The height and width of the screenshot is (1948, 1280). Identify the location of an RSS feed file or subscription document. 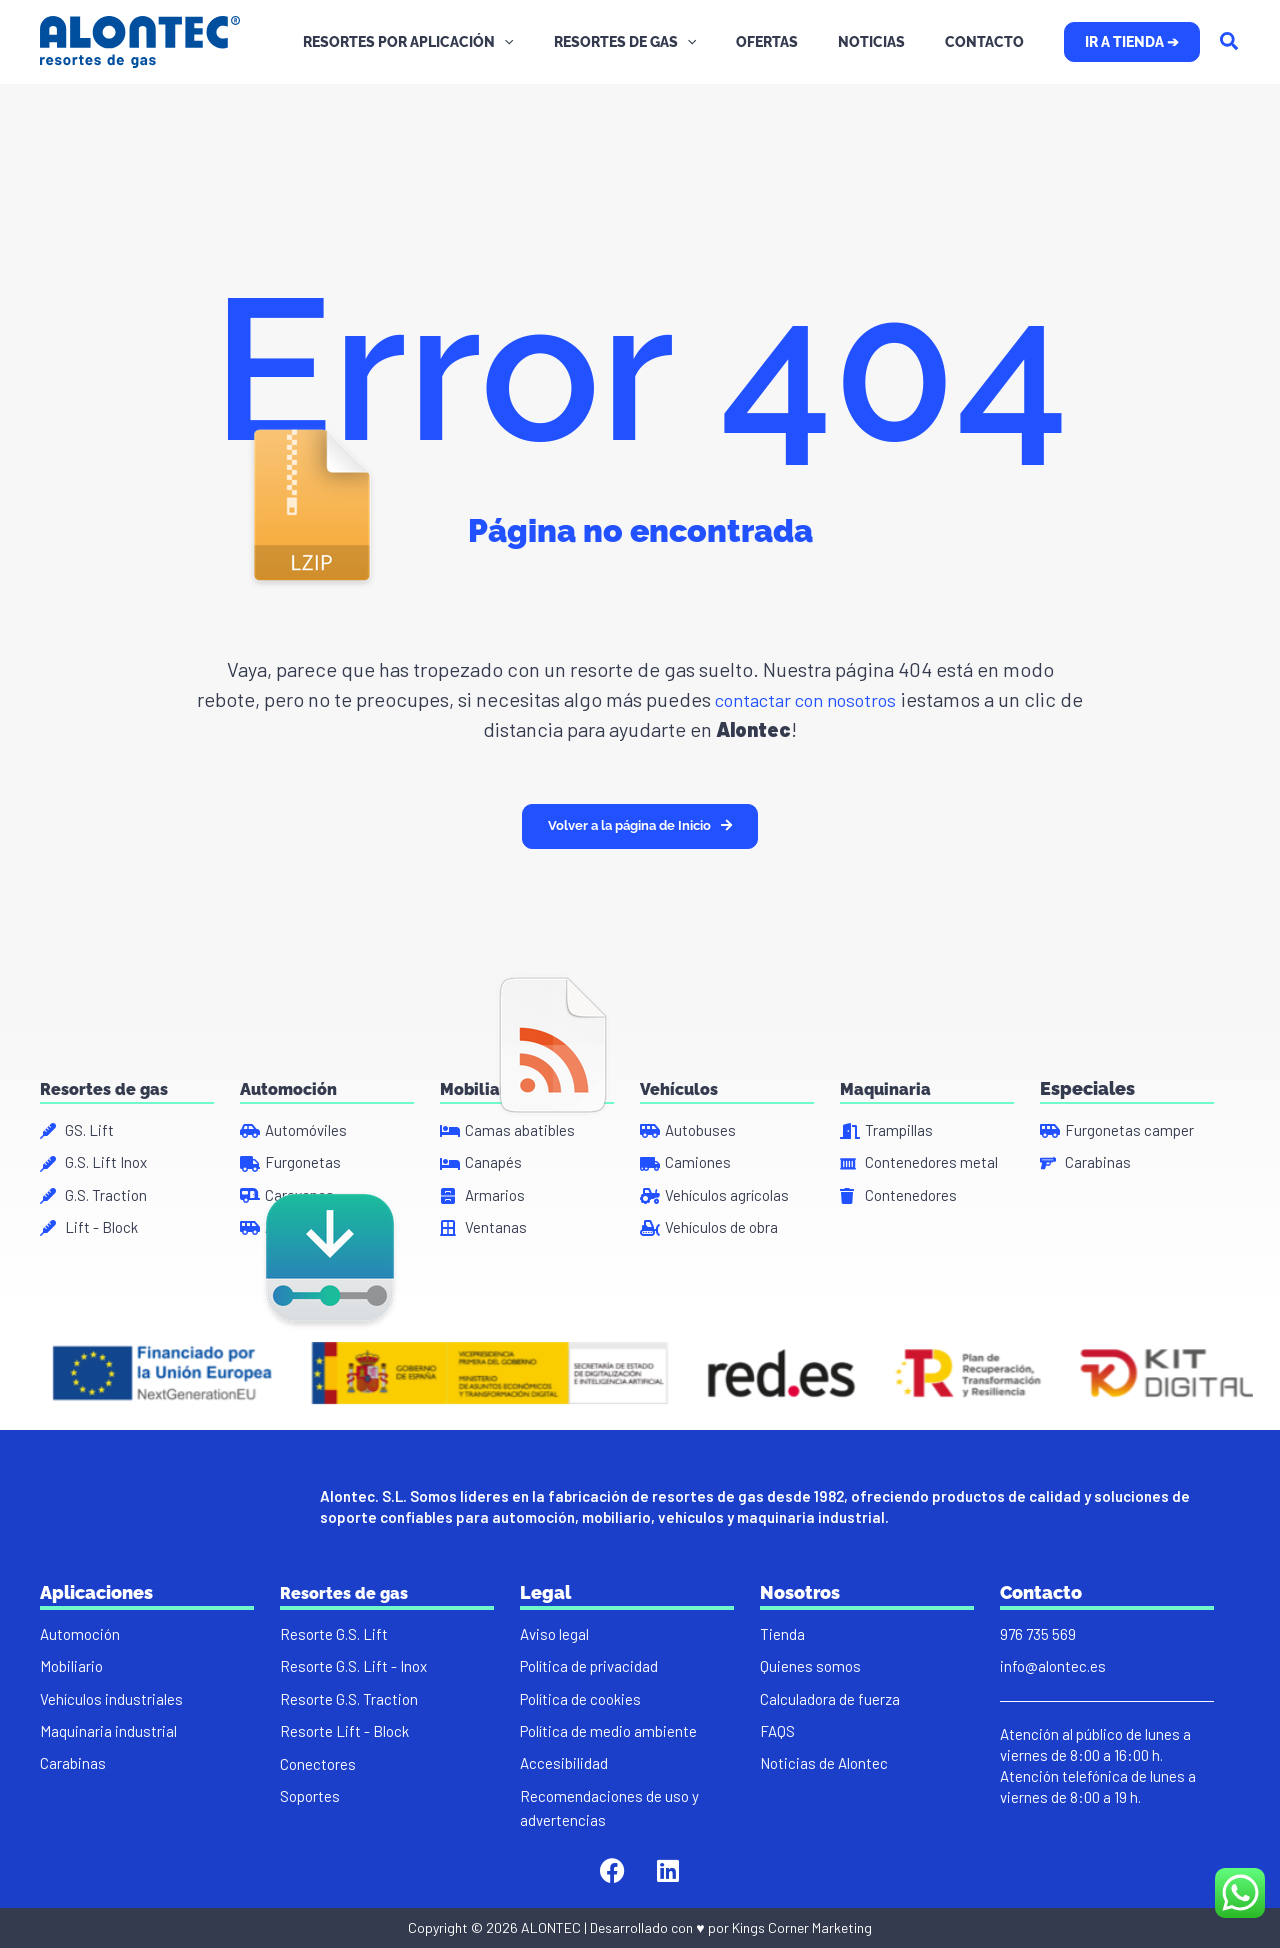
(553, 1045).